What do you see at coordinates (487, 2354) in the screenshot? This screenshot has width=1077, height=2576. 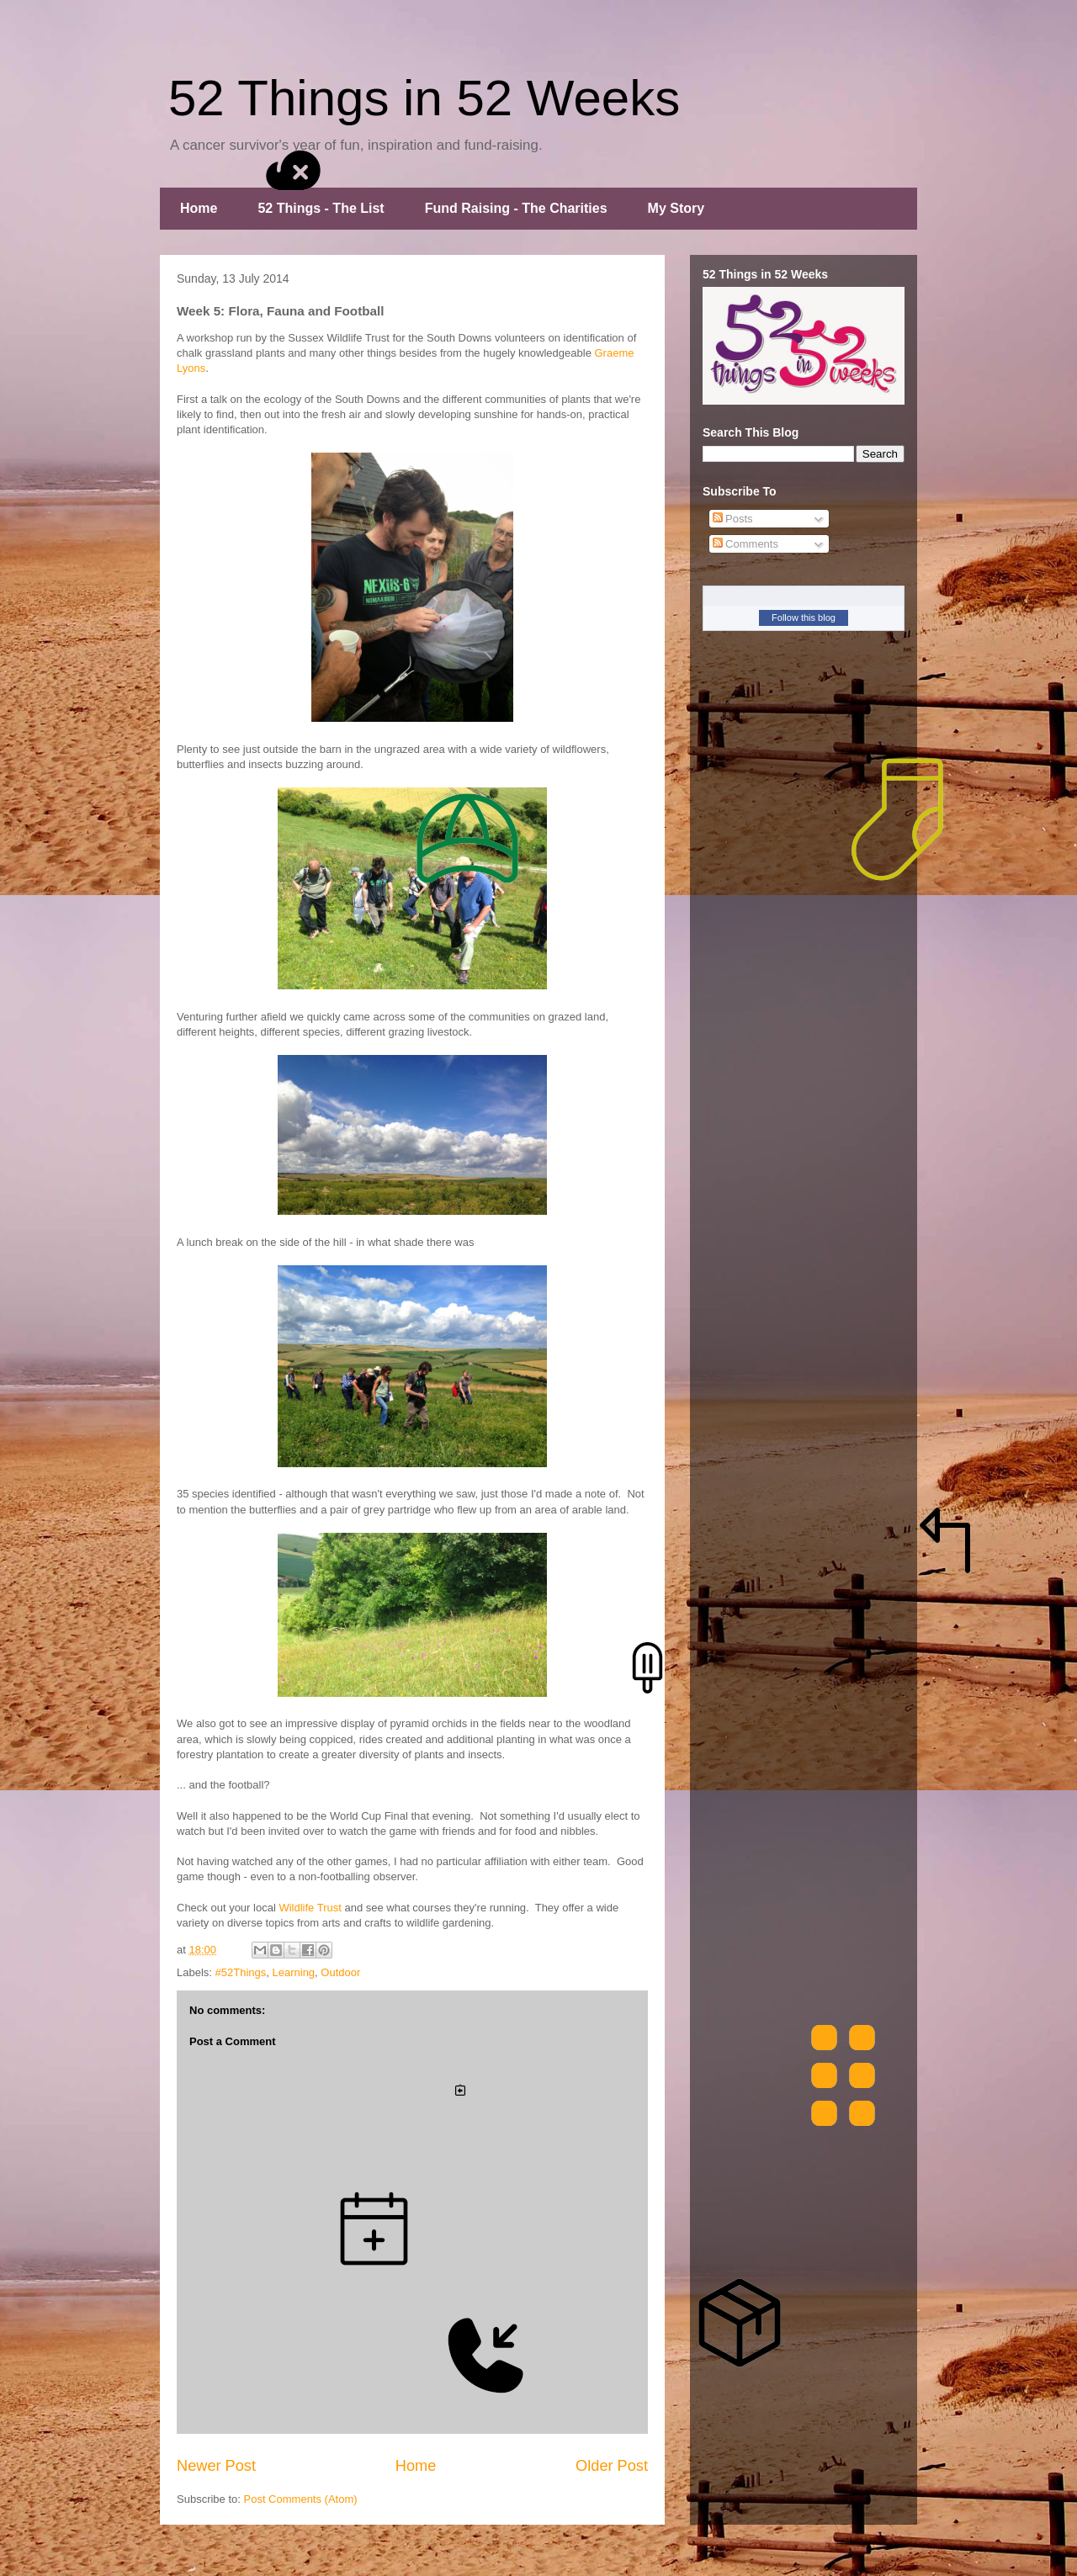 I see `indicates an incoming call` at bounding box center [487, 2354].